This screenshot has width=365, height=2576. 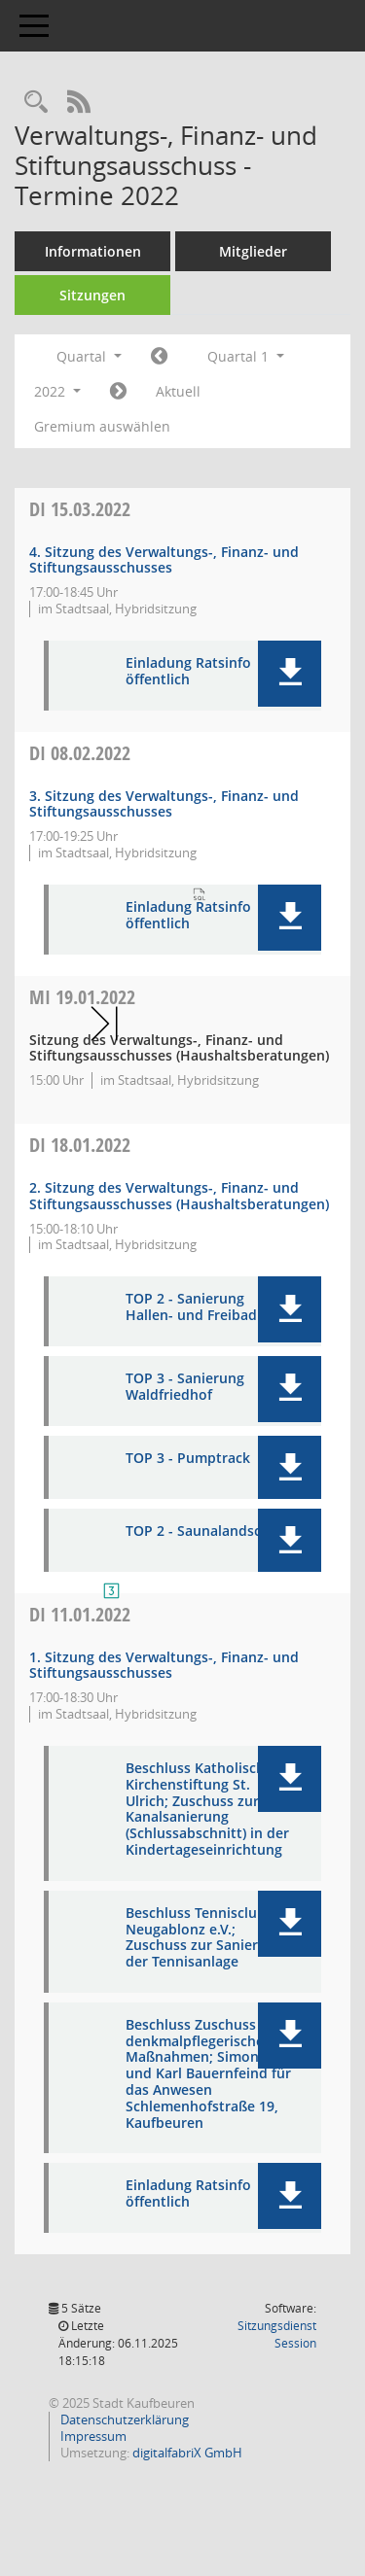 What do you see at coordinates (111, 1590) in the screenshot?
I see `select option three from a list` at bounding box center [111, 1590].